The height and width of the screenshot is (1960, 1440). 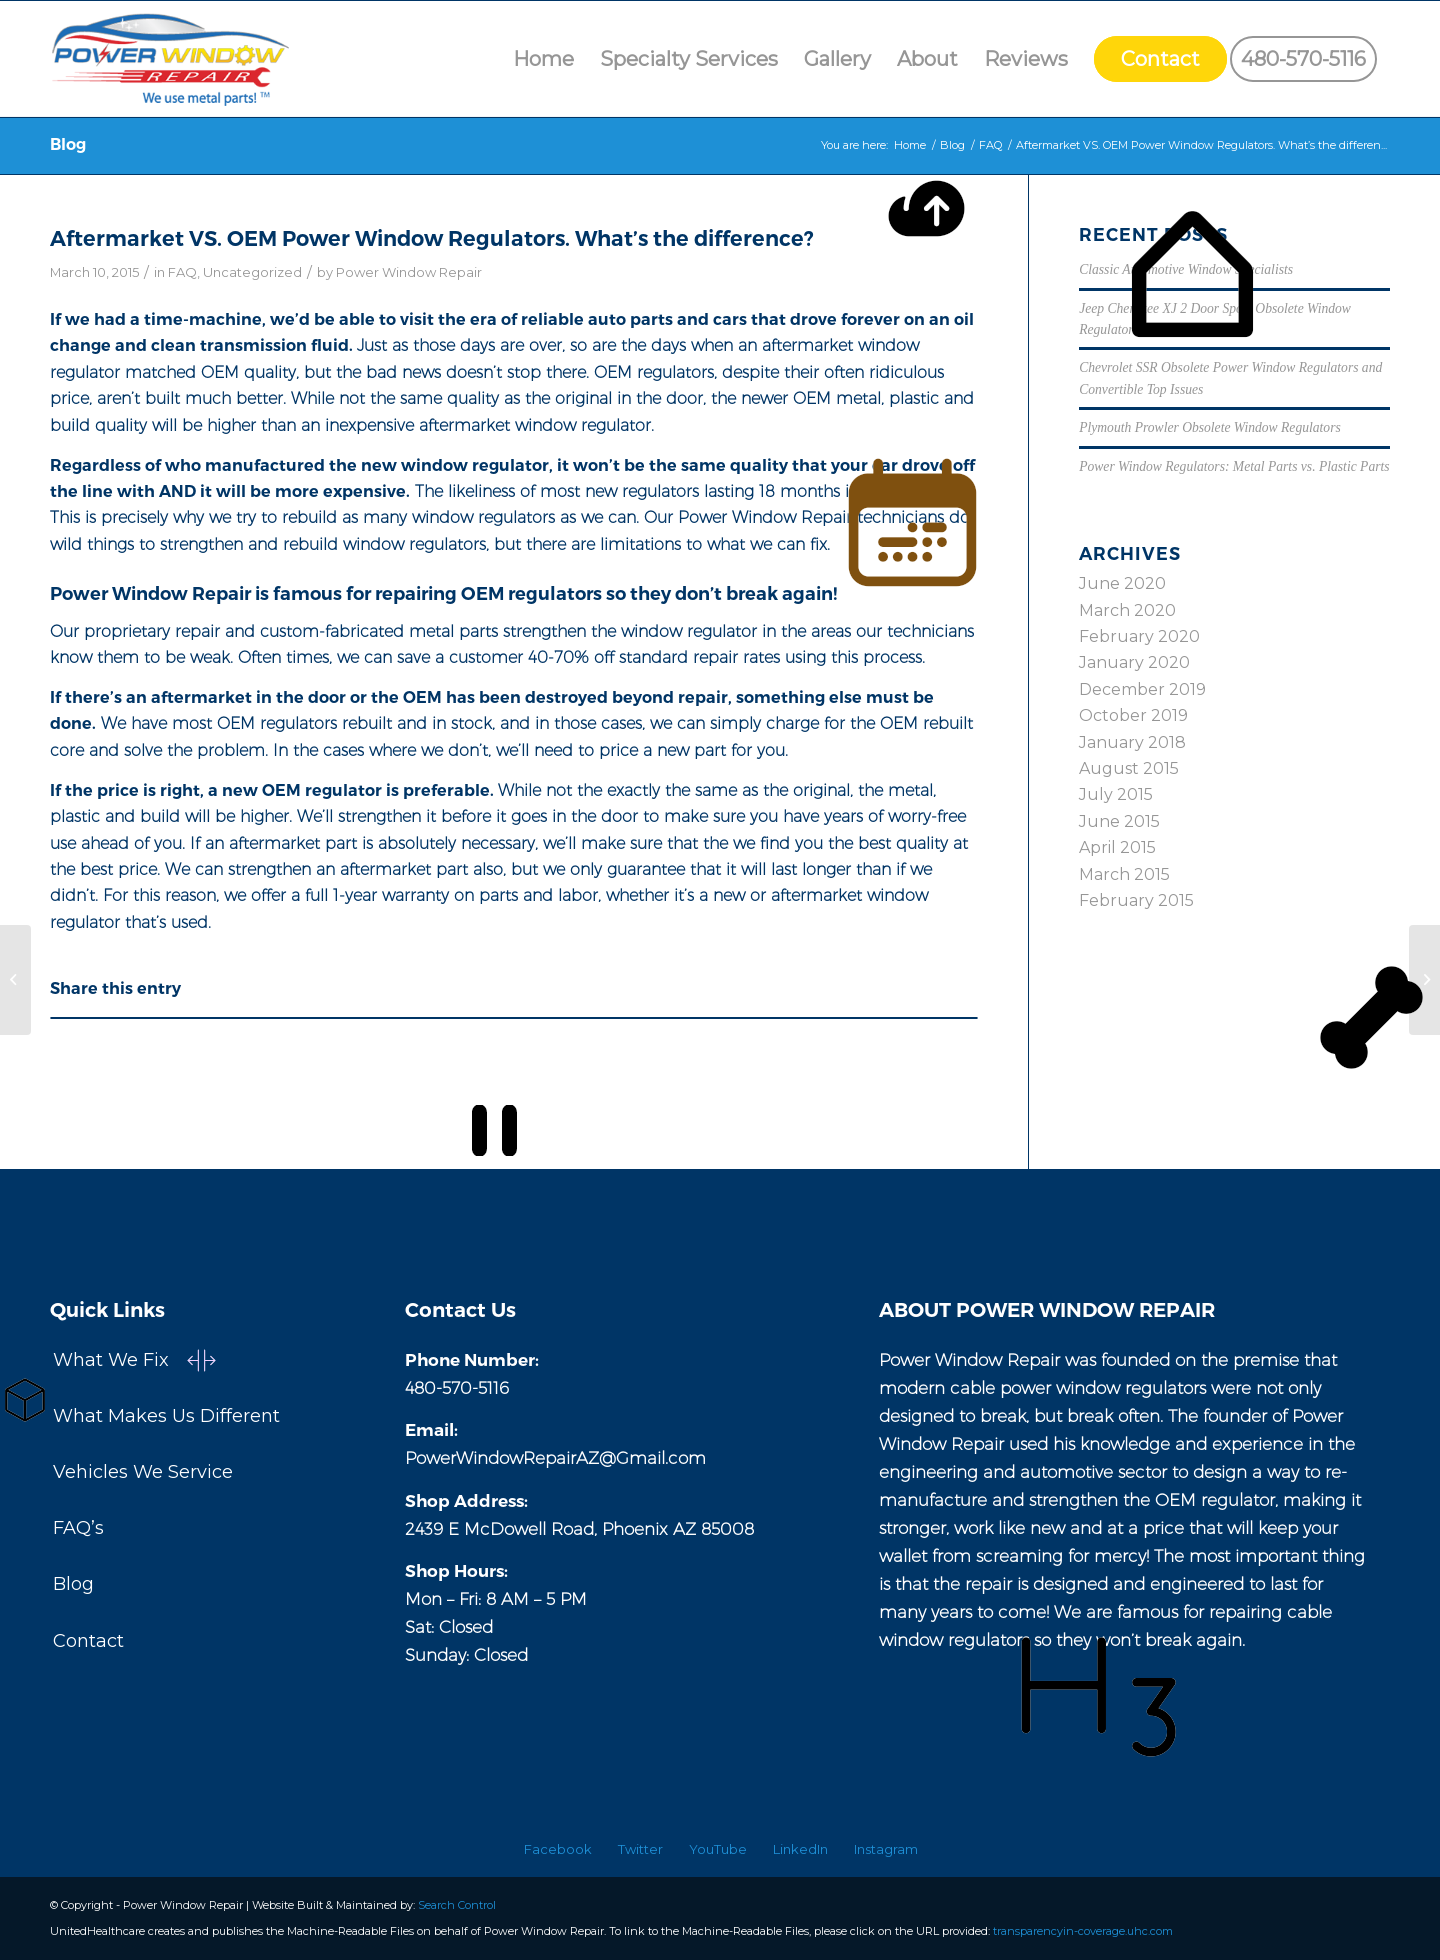 What do you see at coordinates (25, 1400) in the screenshot?
I see `view 3D model or object` at bounding box center [25, 1400].